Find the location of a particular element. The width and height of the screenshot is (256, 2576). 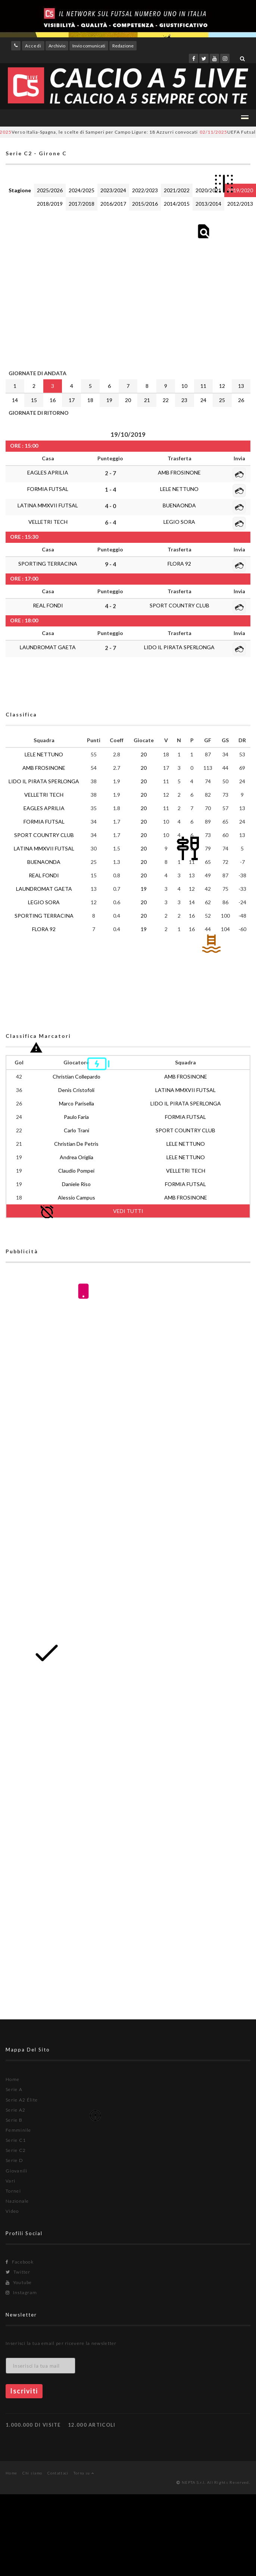

indicates mobile device or smartphone is located at coordinates (83, 1291).